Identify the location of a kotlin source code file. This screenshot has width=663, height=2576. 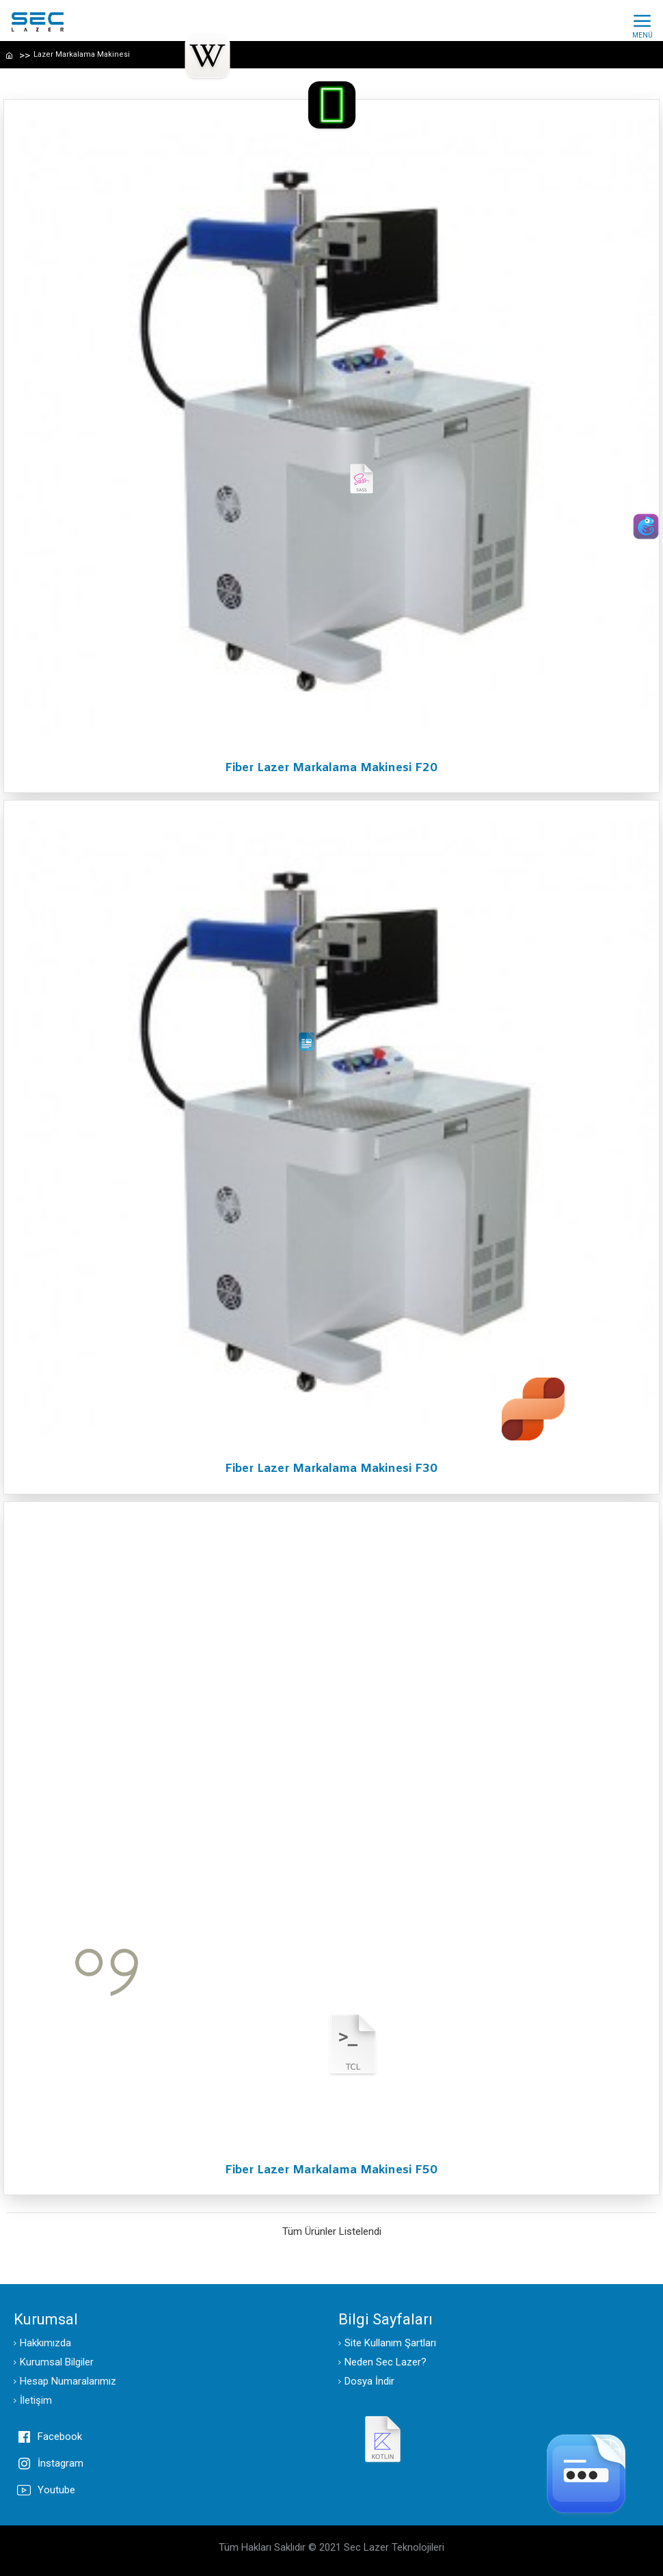
(383, 2440).